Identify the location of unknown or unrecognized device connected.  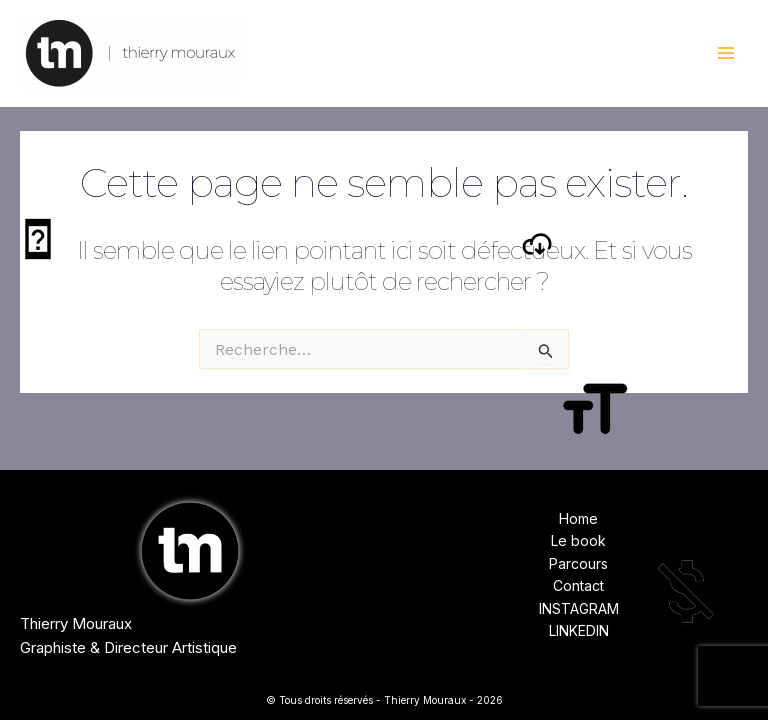
(38, 239).